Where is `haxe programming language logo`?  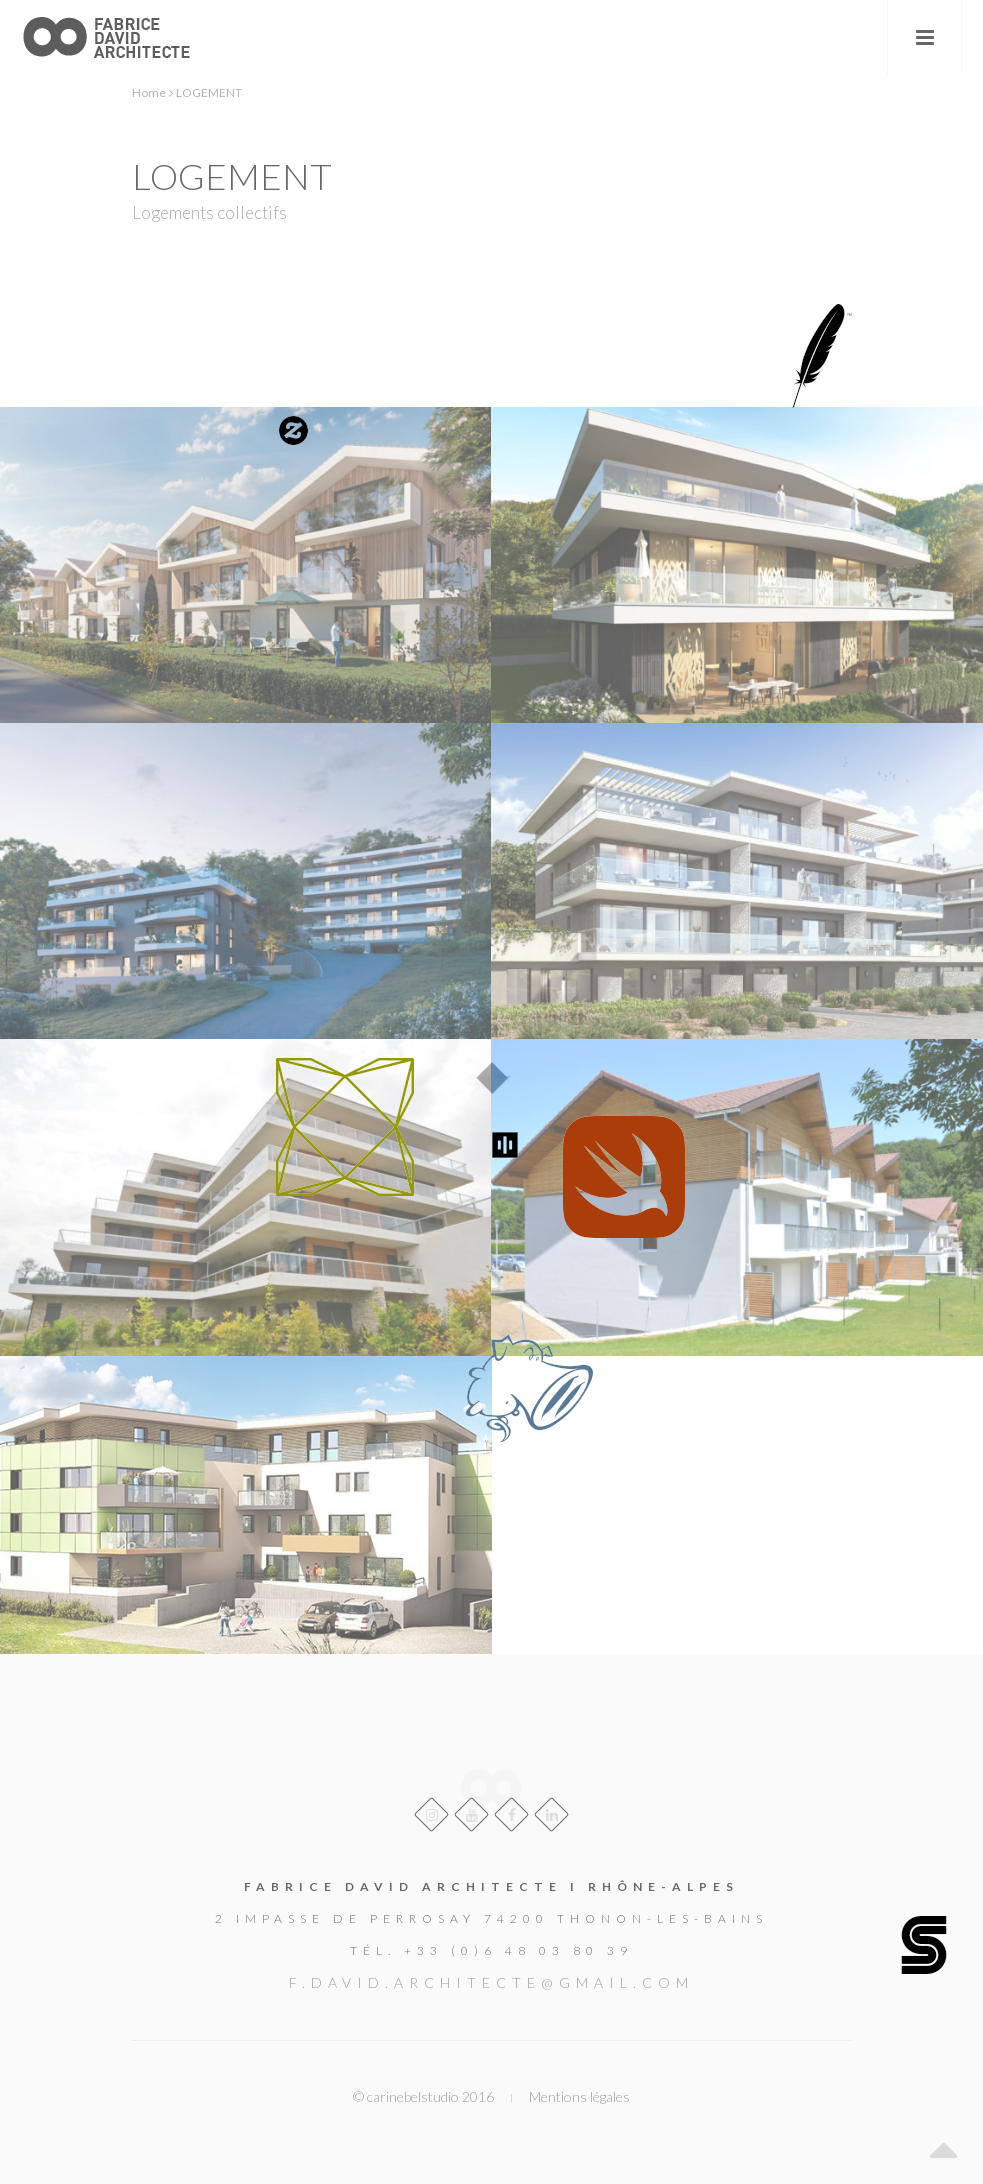
haxe programming language logo is located at coordinates (345, 1127).